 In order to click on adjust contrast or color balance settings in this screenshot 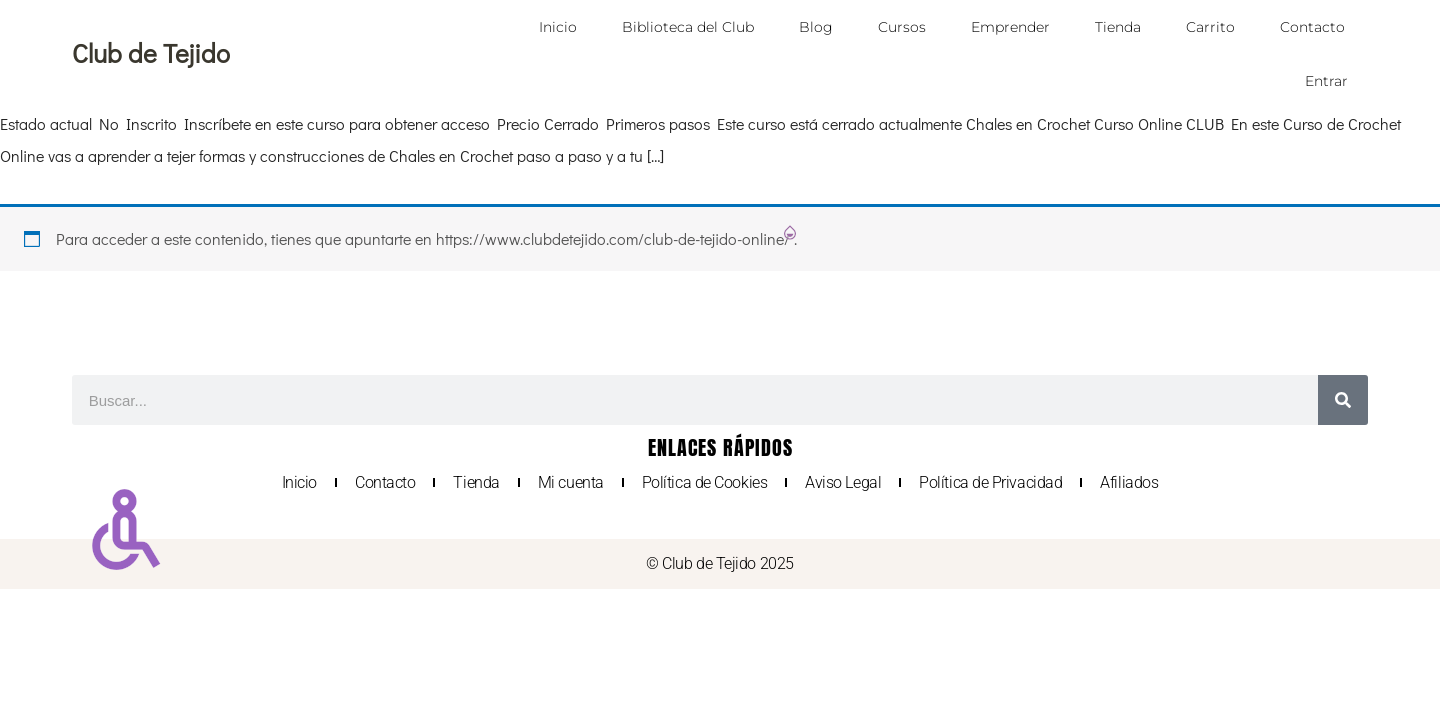, I will do `click(790, 233)`.